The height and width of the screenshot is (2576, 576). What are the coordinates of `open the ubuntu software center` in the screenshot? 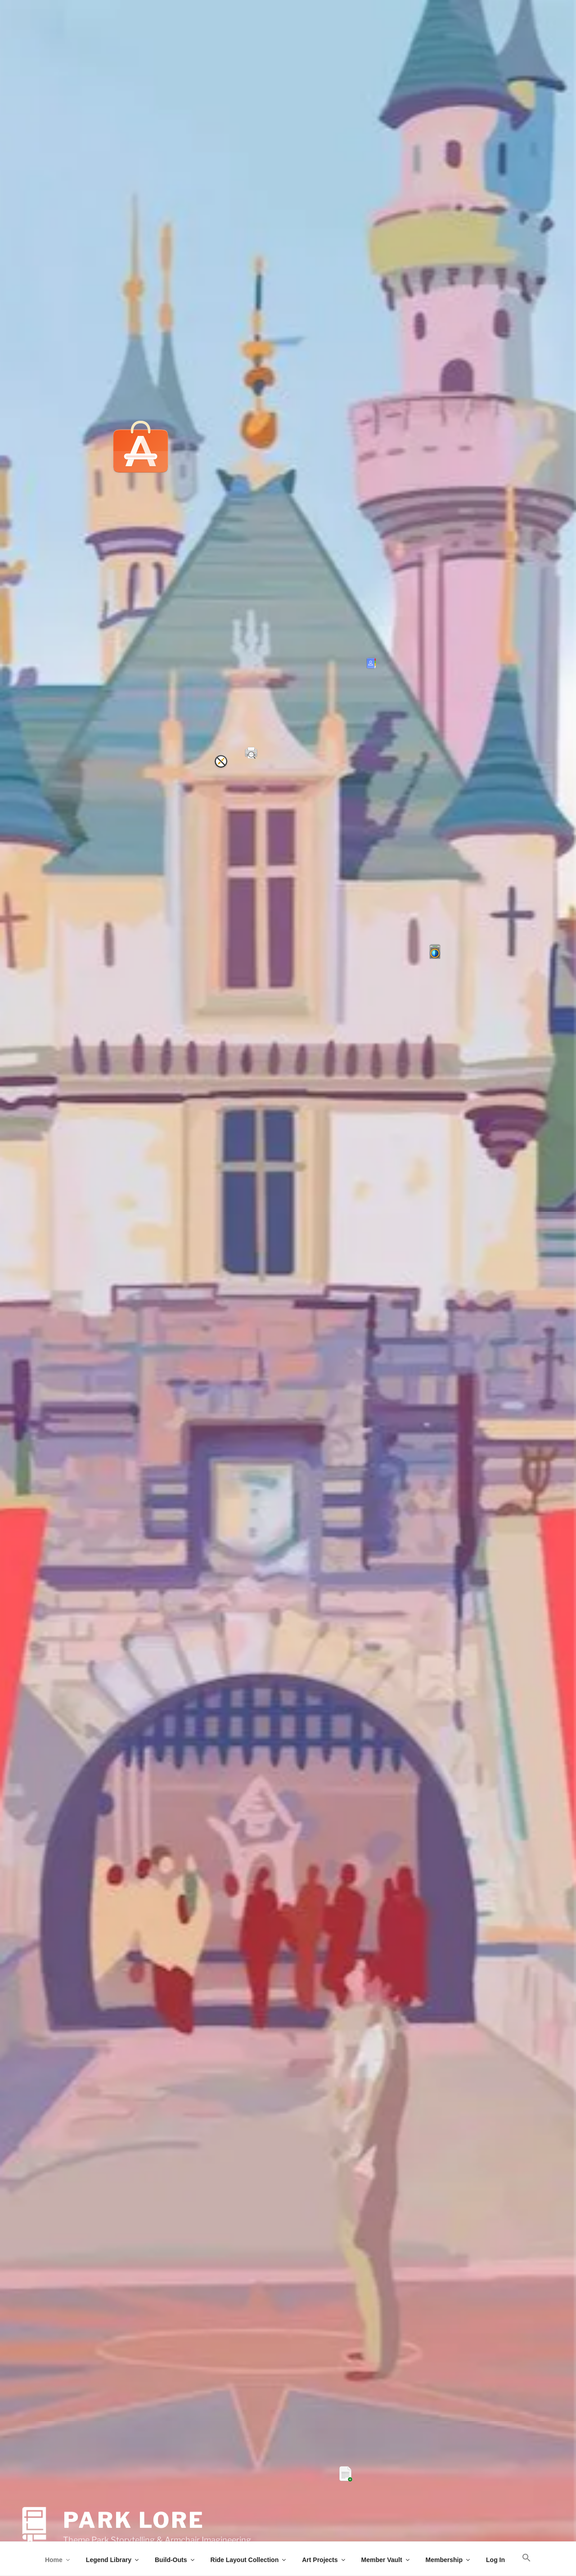 It's located at (140, 451).